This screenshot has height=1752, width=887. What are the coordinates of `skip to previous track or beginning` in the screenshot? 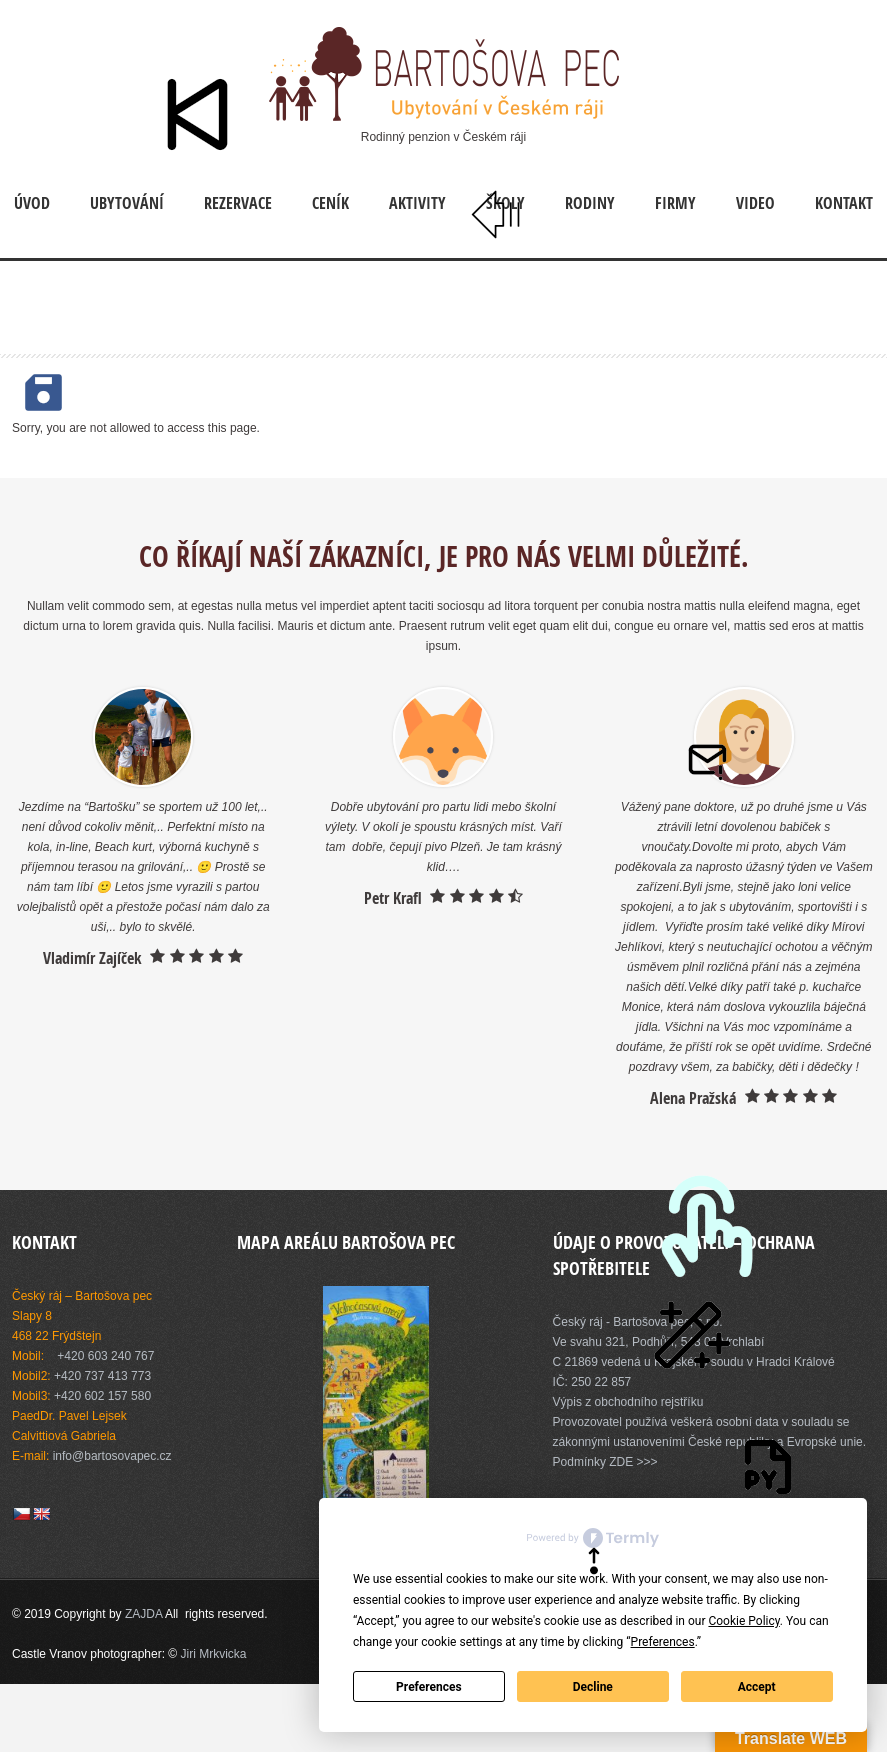 It's located at (497, 214).